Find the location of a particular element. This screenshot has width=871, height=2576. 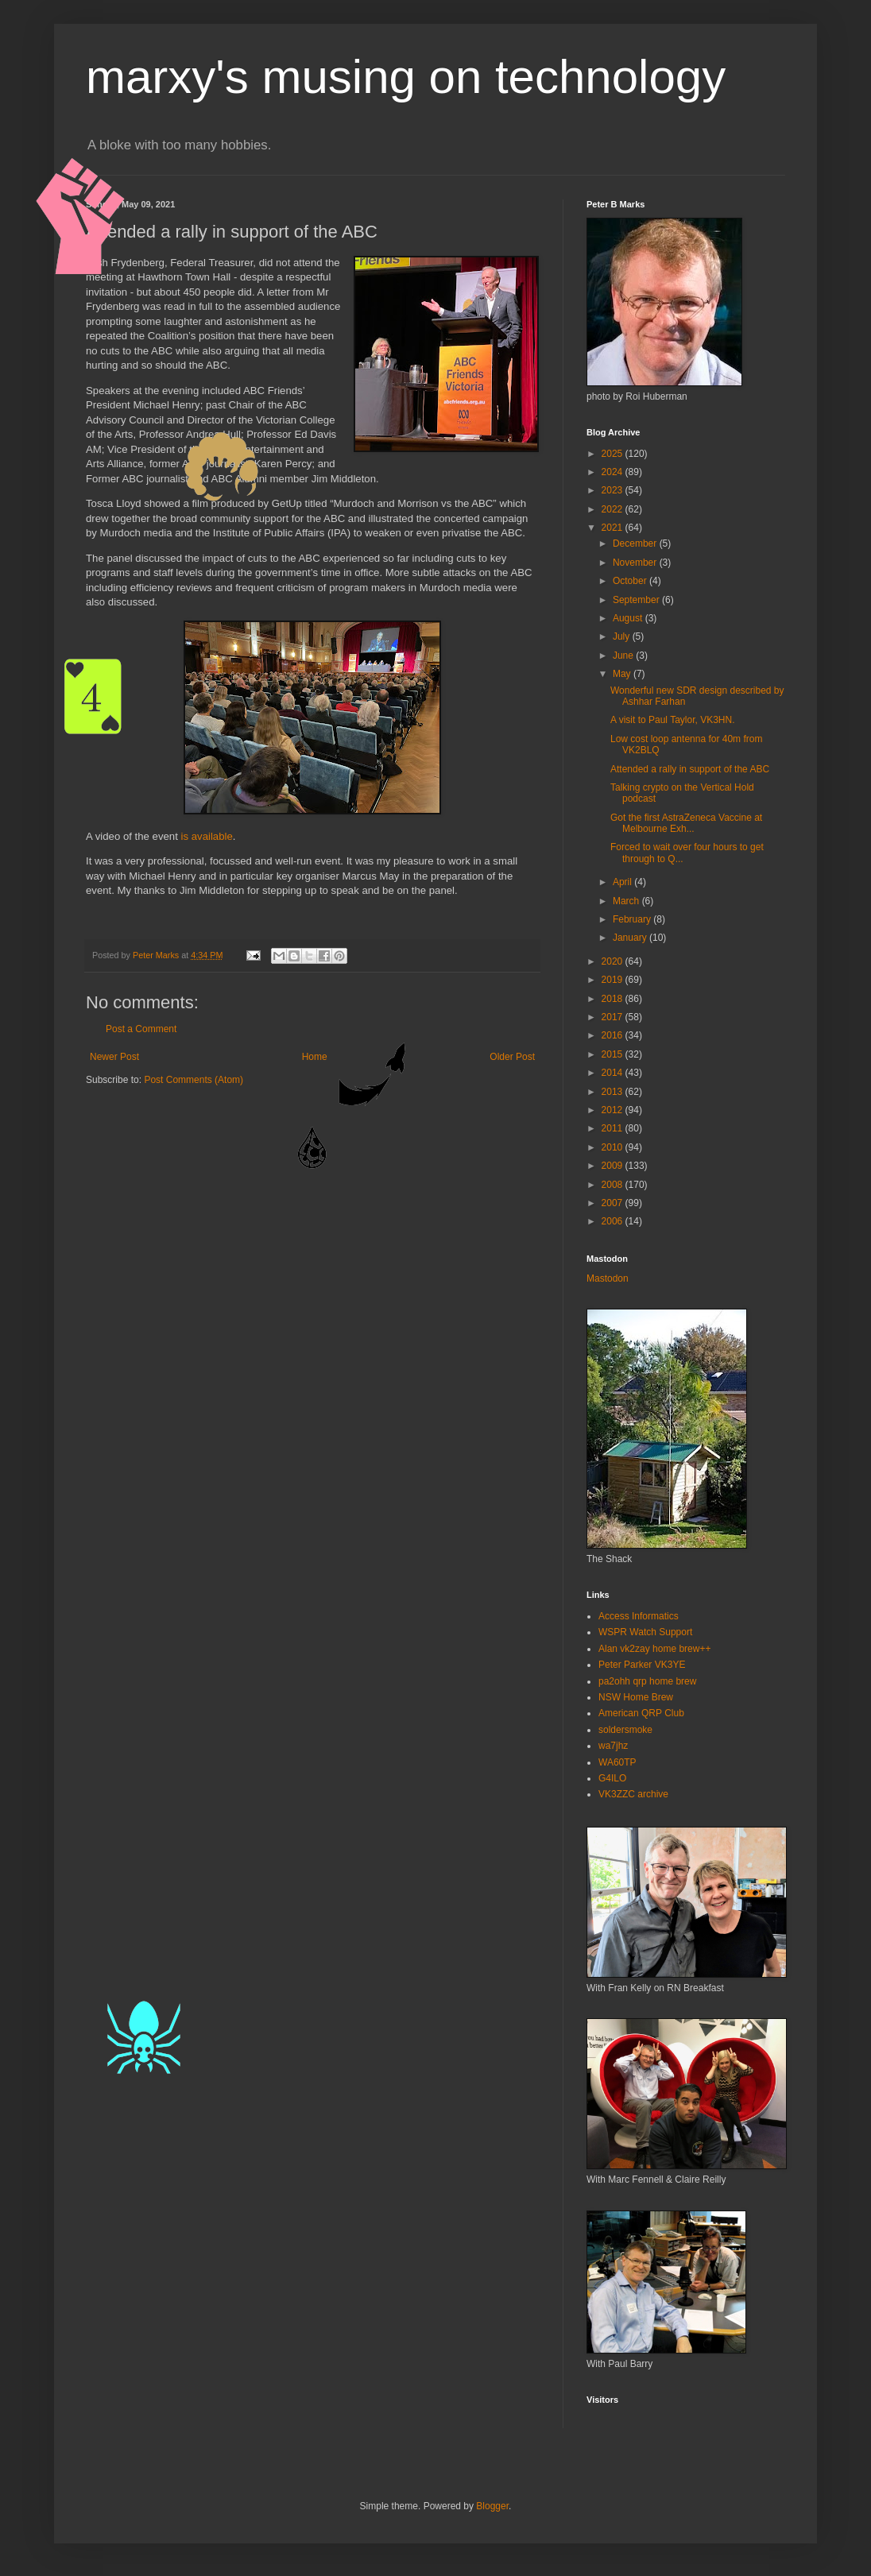

indicates strength or power action in a game is located at coordinates (80, 216).